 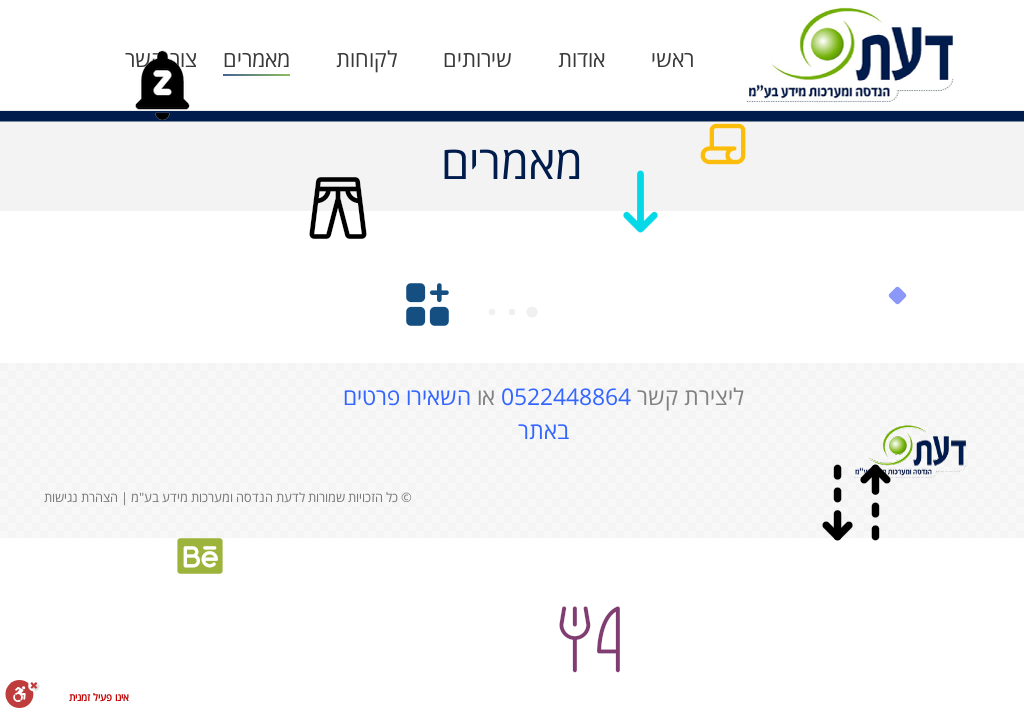 I want to click on transfer data between two sources, so click(x=856, y=502).